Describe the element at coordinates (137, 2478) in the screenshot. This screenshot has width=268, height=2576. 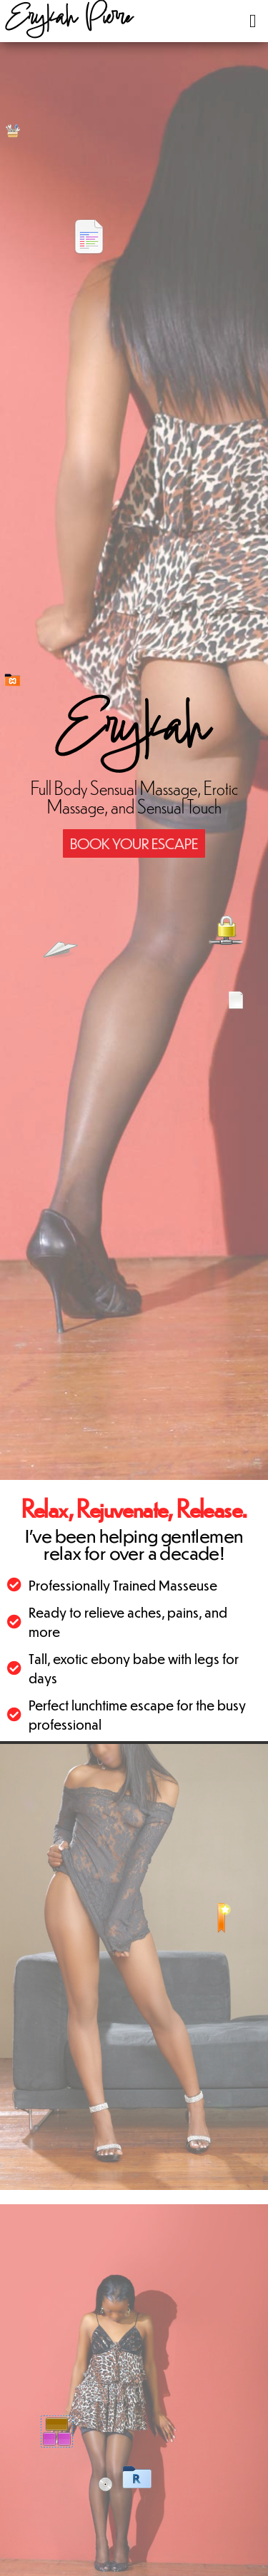
I see `folder containing Autodesk Revit project files` at that location.